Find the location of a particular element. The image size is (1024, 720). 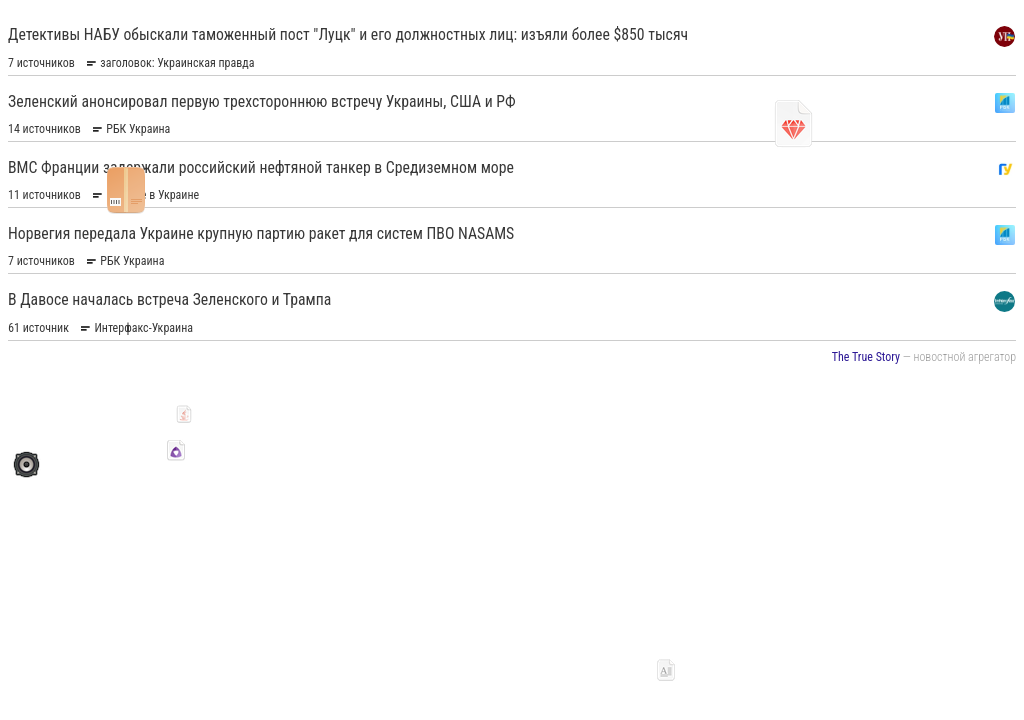

ruby programming language source file is located at coordinates (793, 123).